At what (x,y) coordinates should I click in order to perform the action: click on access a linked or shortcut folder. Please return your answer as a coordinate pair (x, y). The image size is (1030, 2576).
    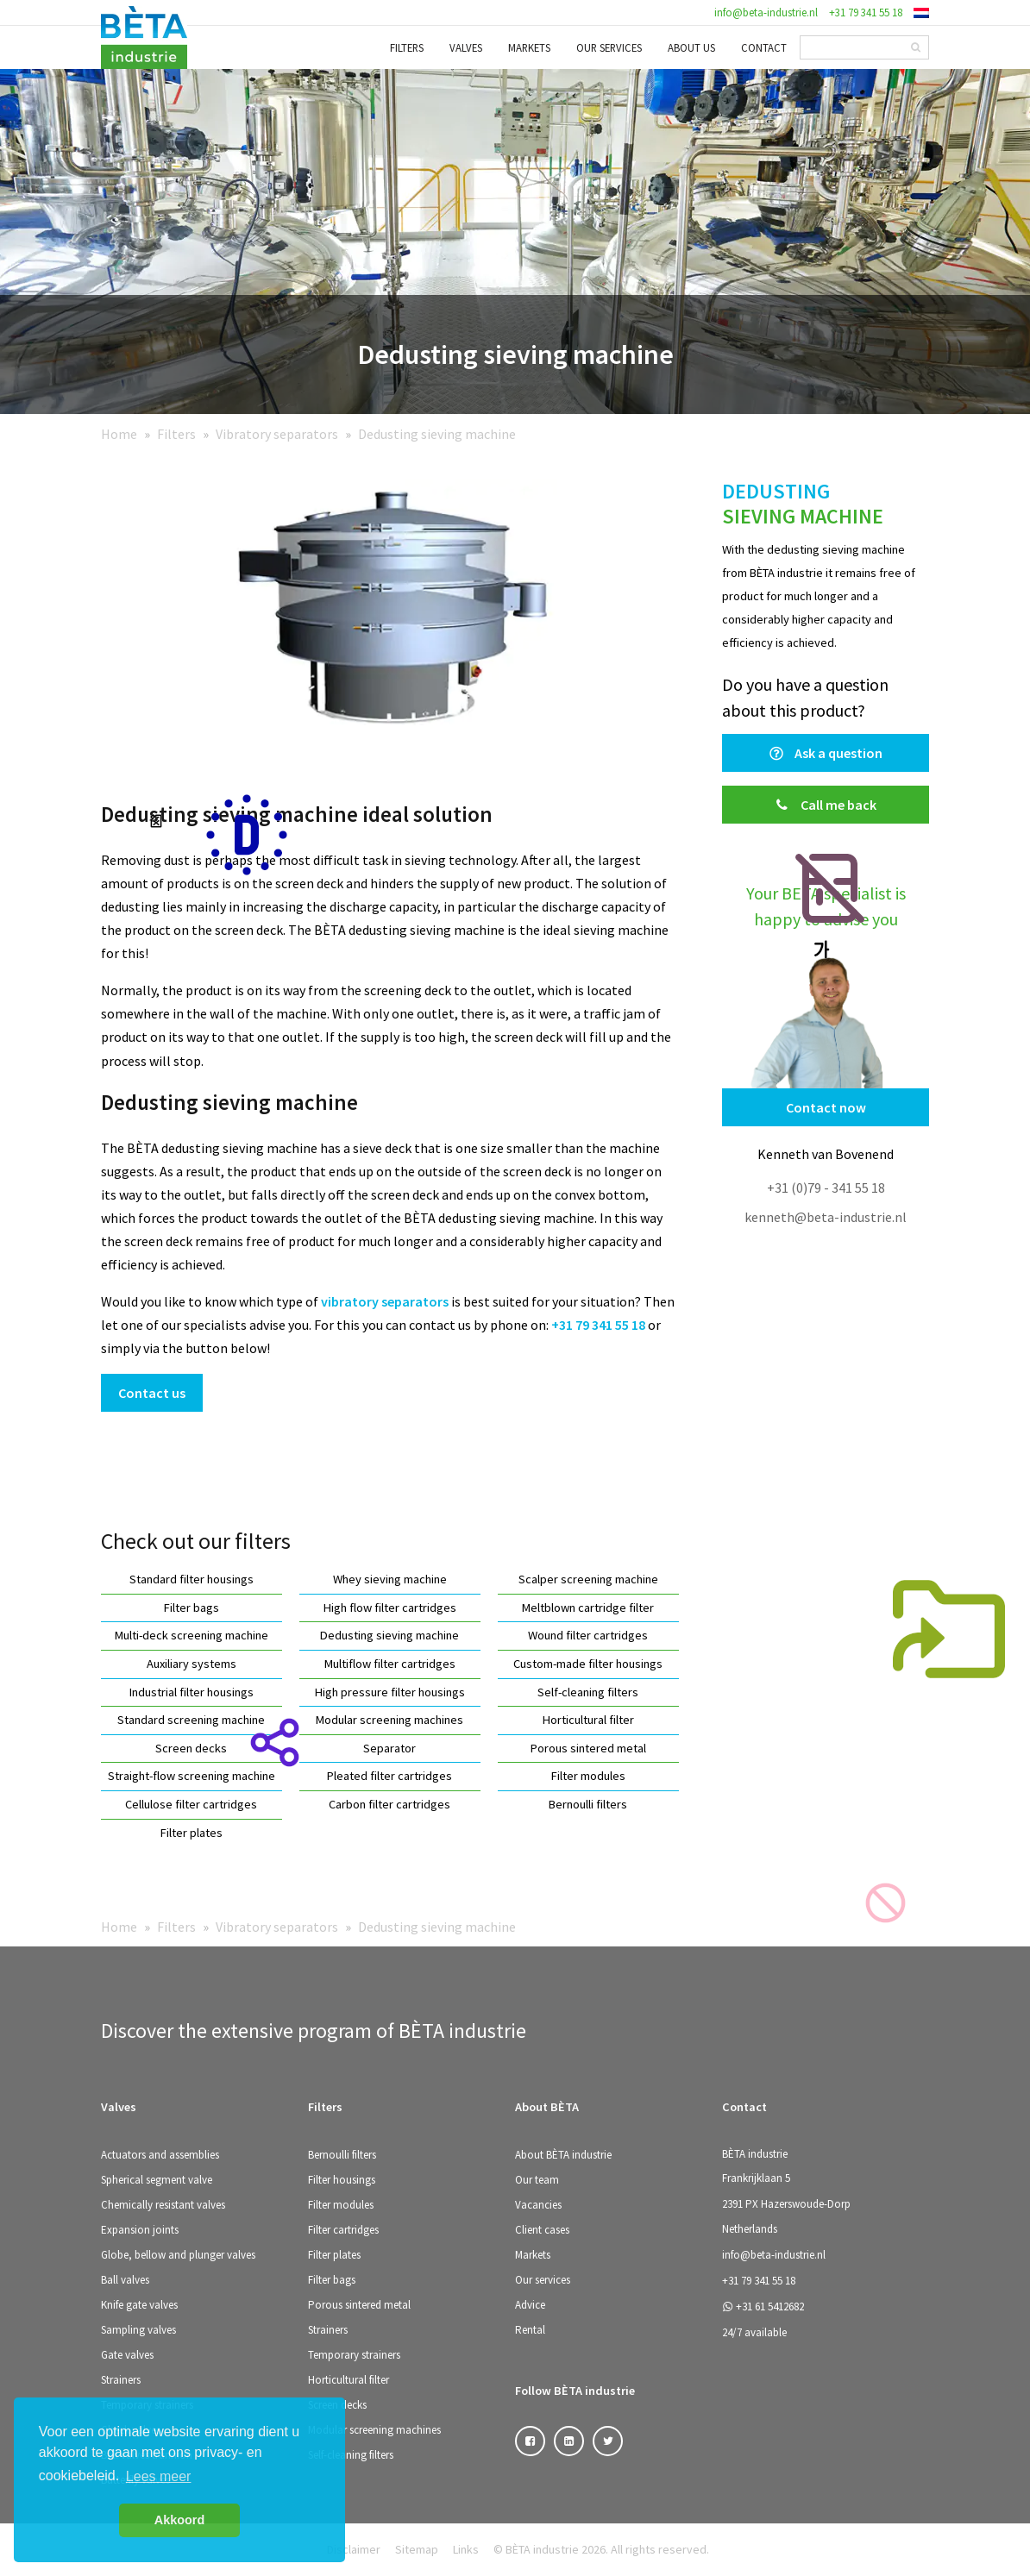
    Looking at the image, I should click on (949, 1629).